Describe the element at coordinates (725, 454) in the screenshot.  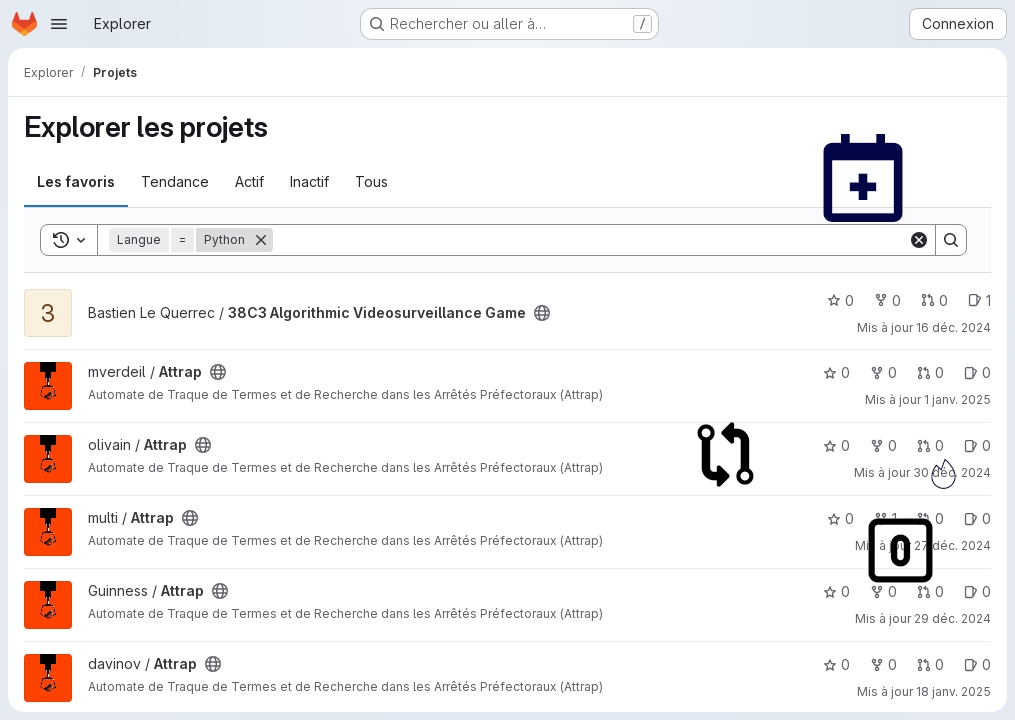
I see `compare branches or commits in version control` at that location.